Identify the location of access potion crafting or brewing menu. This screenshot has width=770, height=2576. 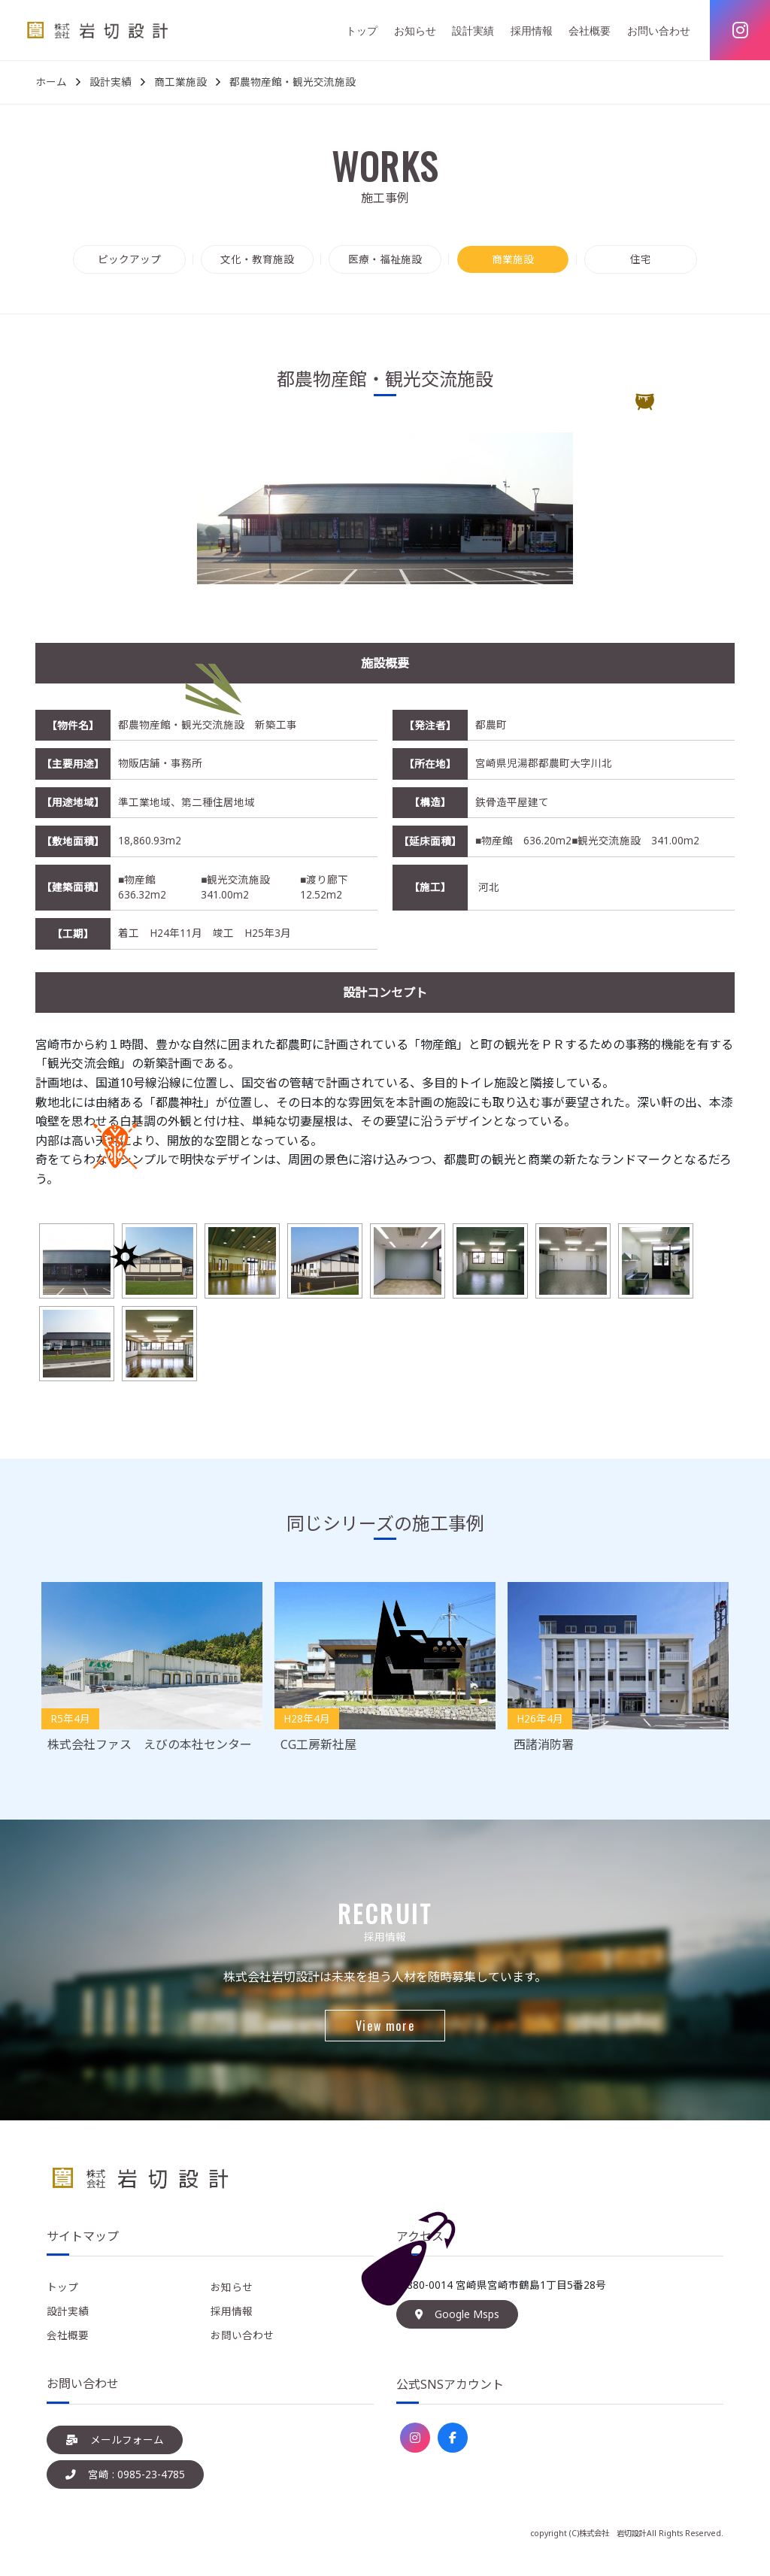
(644, 402).